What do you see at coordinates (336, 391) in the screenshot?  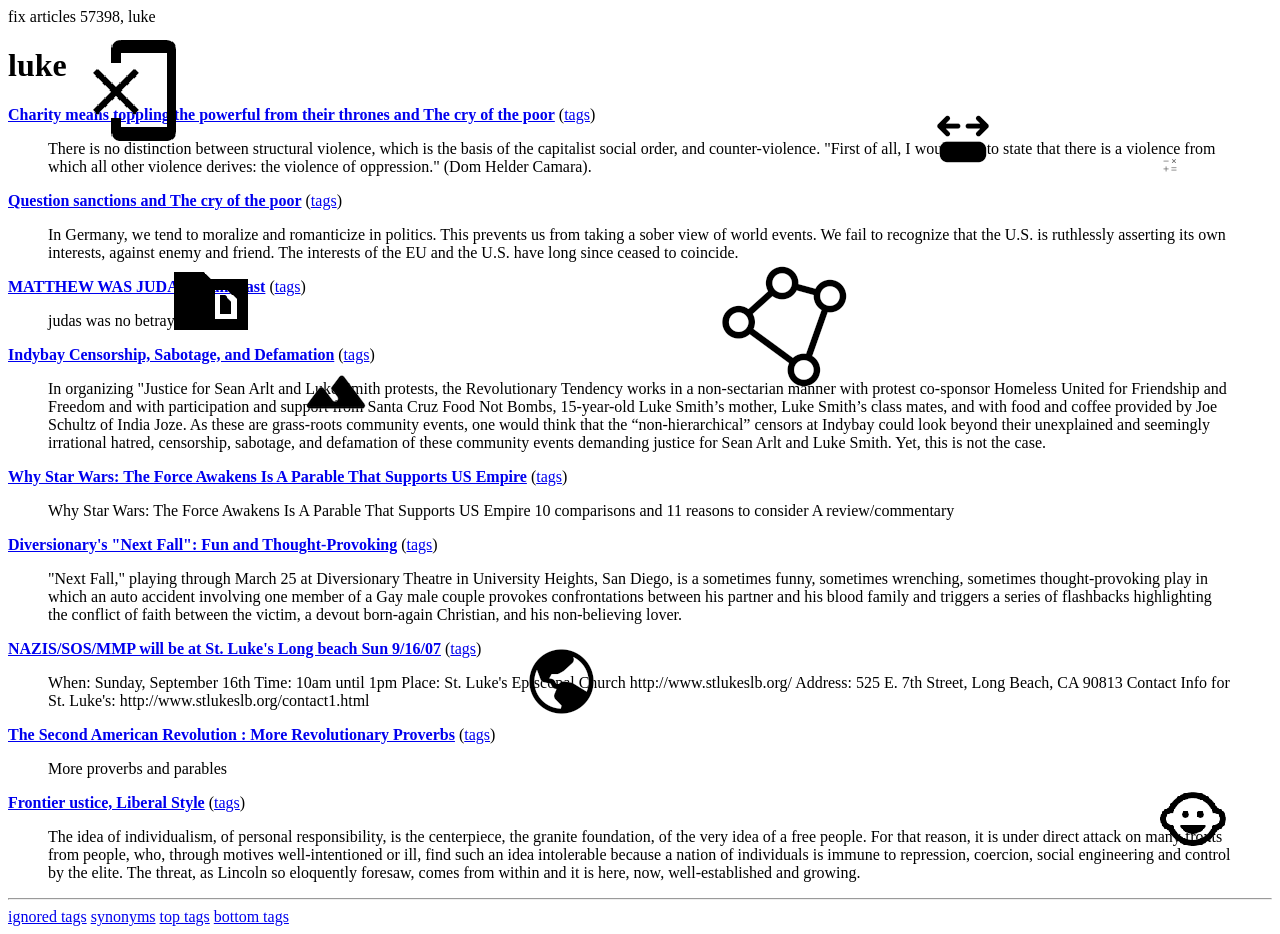 I see `view terrain or topographic map layer` at bounding box center [336, 391].